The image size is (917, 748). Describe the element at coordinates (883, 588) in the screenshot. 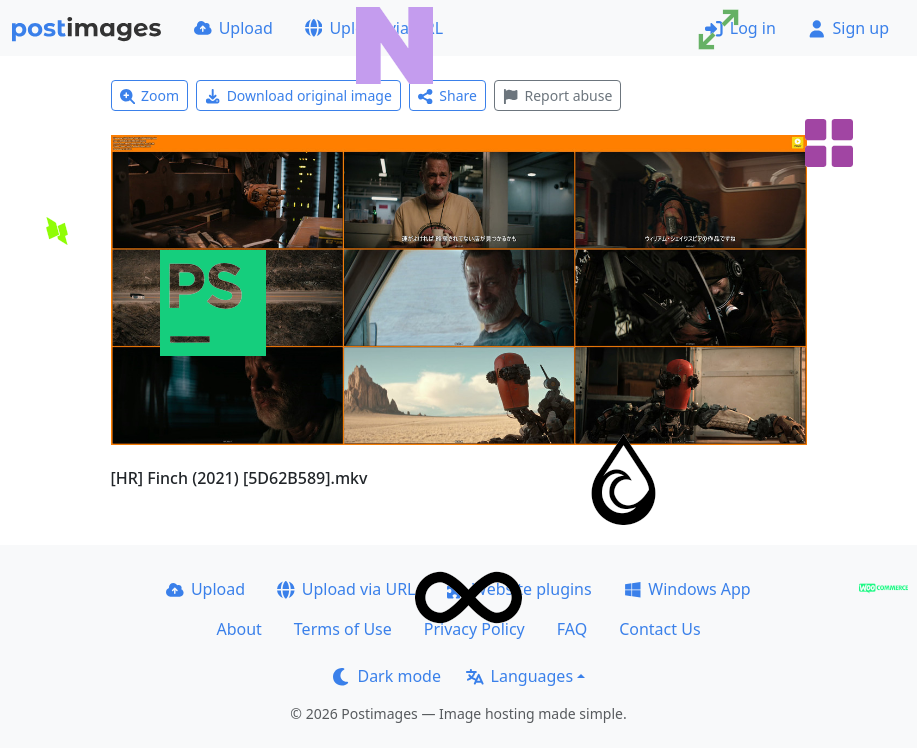

I see `access woocommerce store settings` at that location.